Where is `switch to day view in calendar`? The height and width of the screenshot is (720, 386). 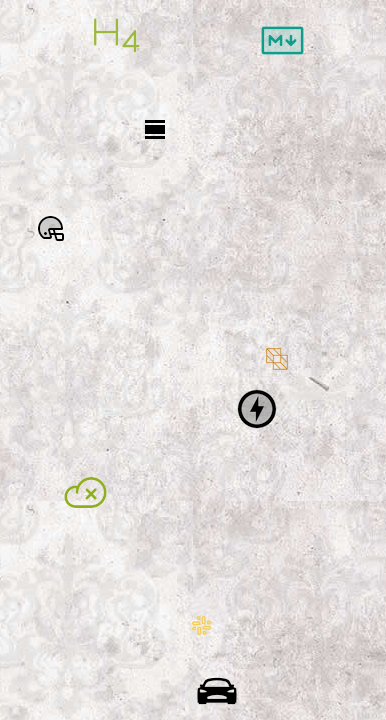
switch to day view in calendar is located at coordinates (155, 129).